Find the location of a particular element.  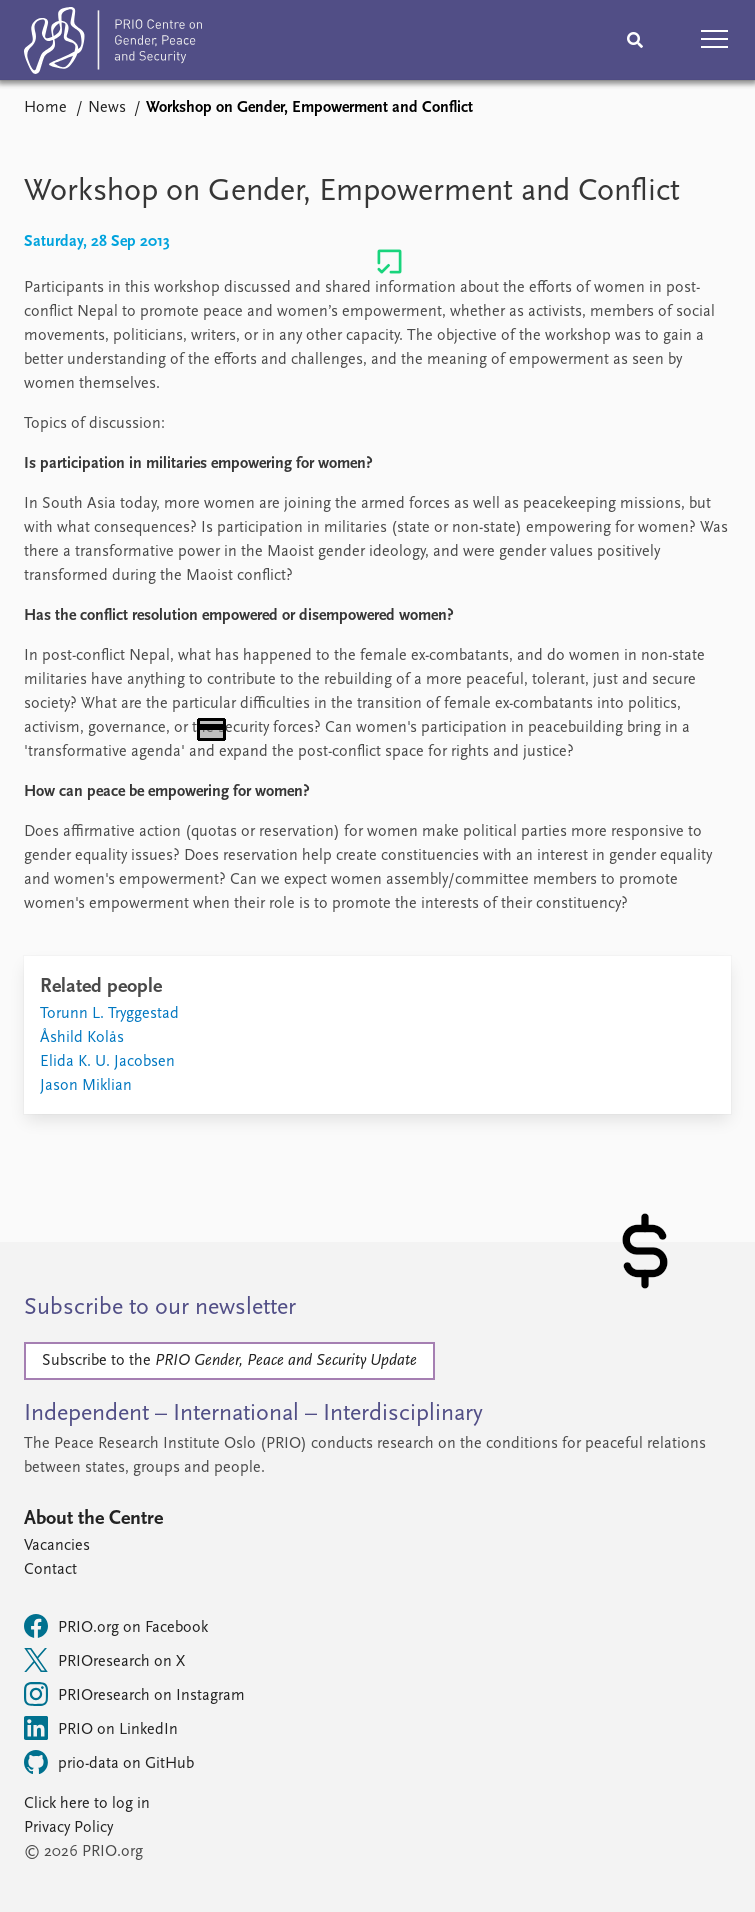

mark task as complete is located at coordinates (389, 261).